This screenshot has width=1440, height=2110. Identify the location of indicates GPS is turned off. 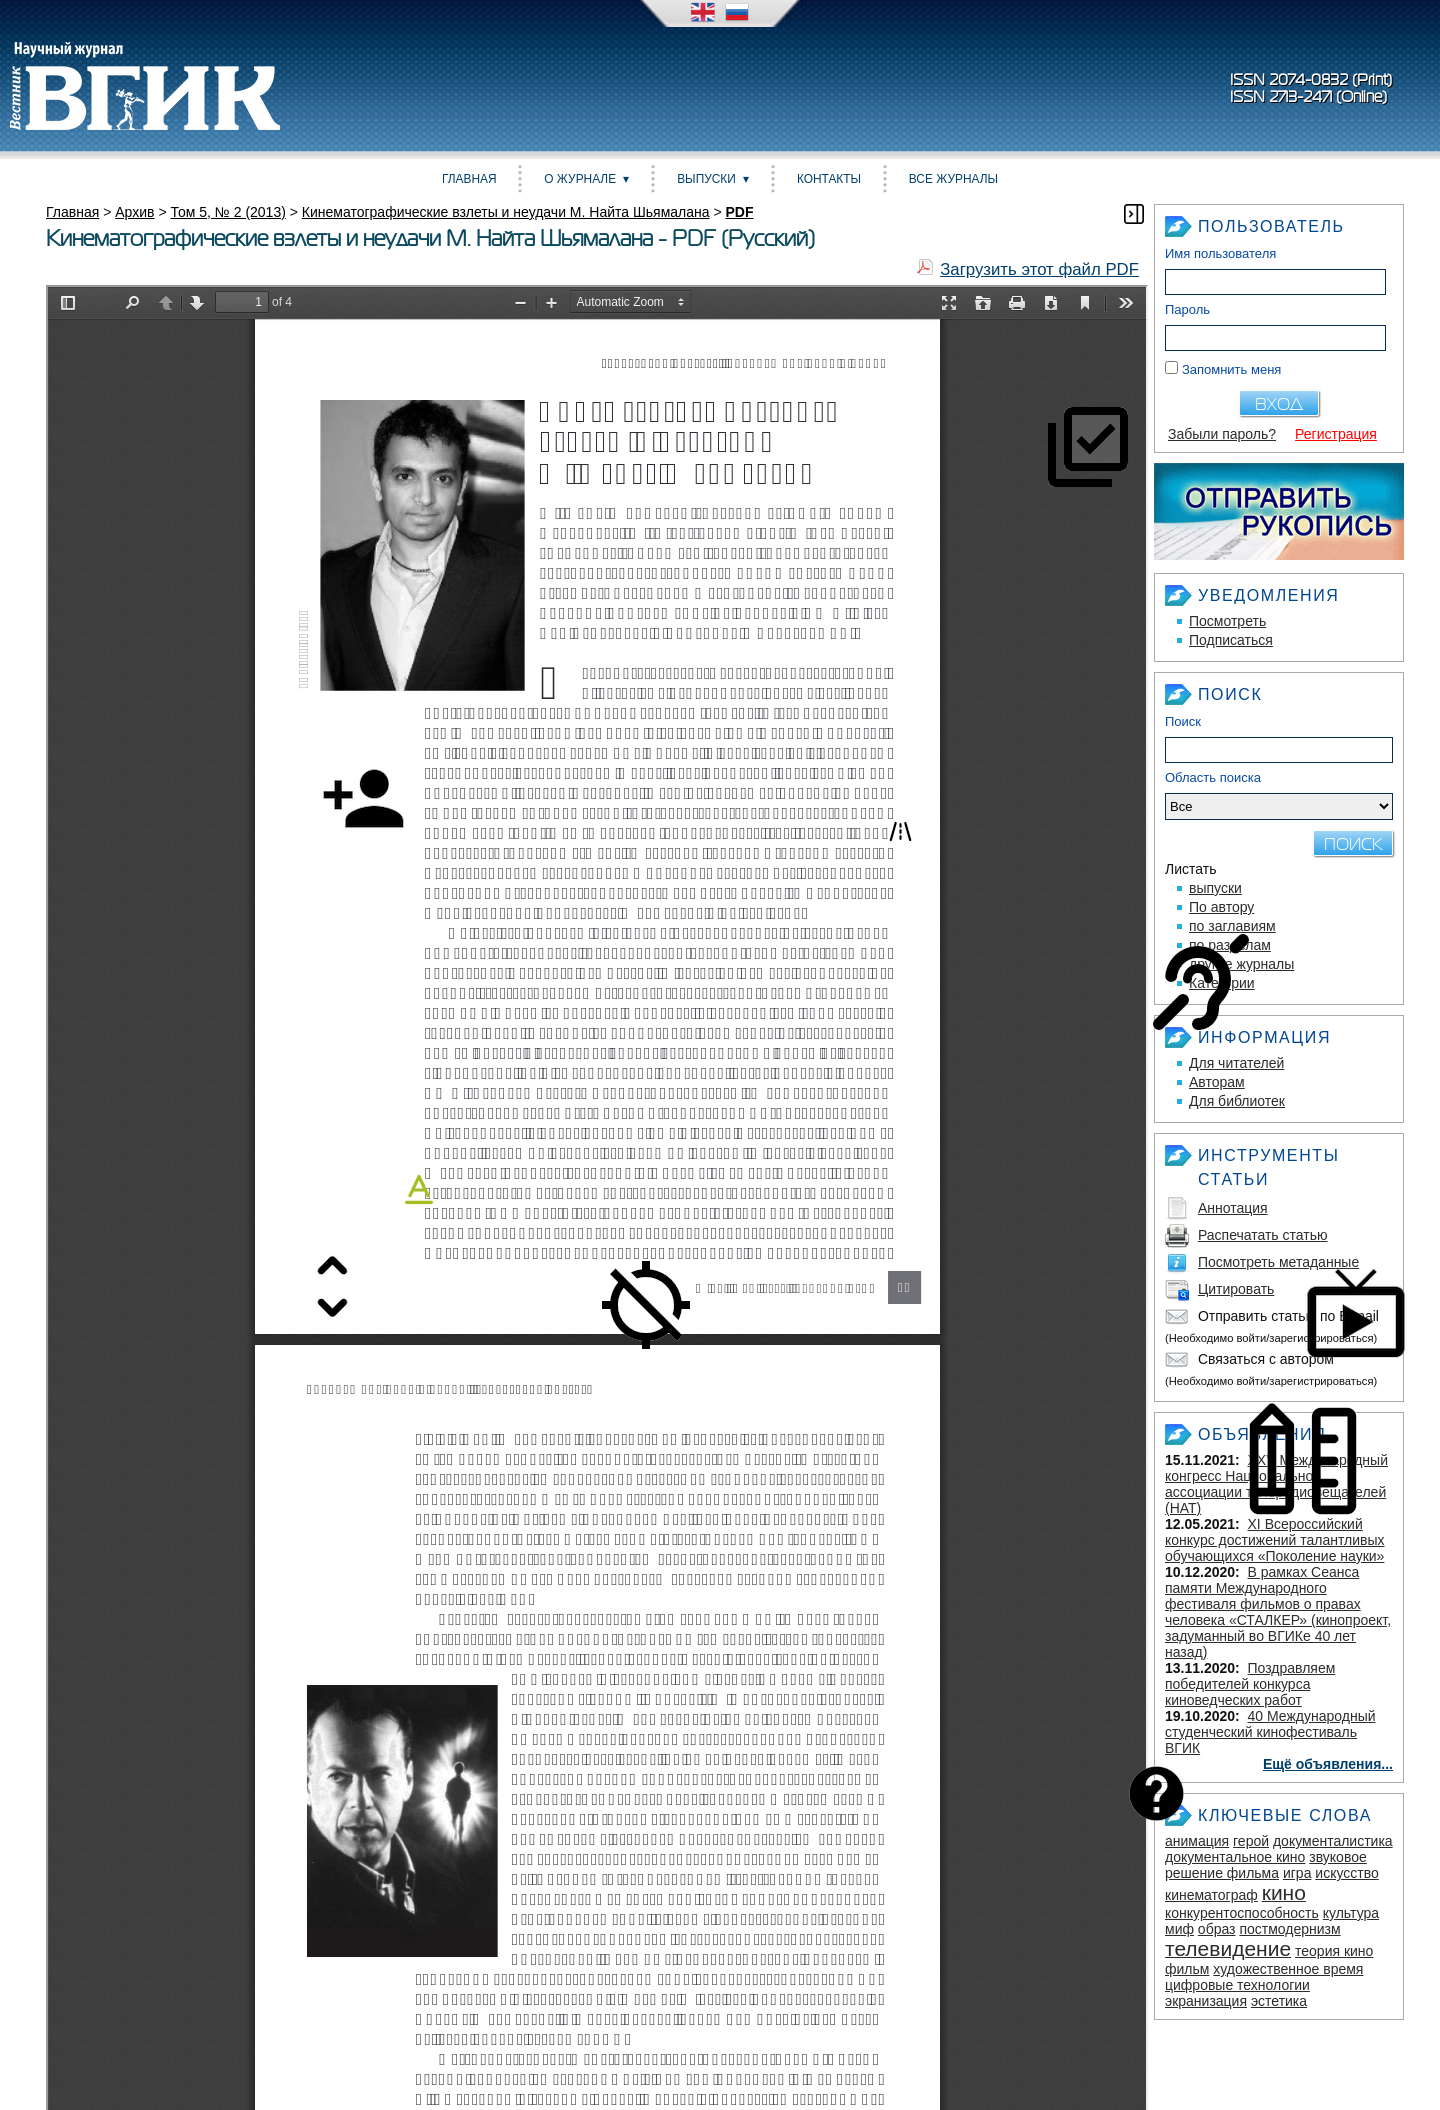
(646, 1305).